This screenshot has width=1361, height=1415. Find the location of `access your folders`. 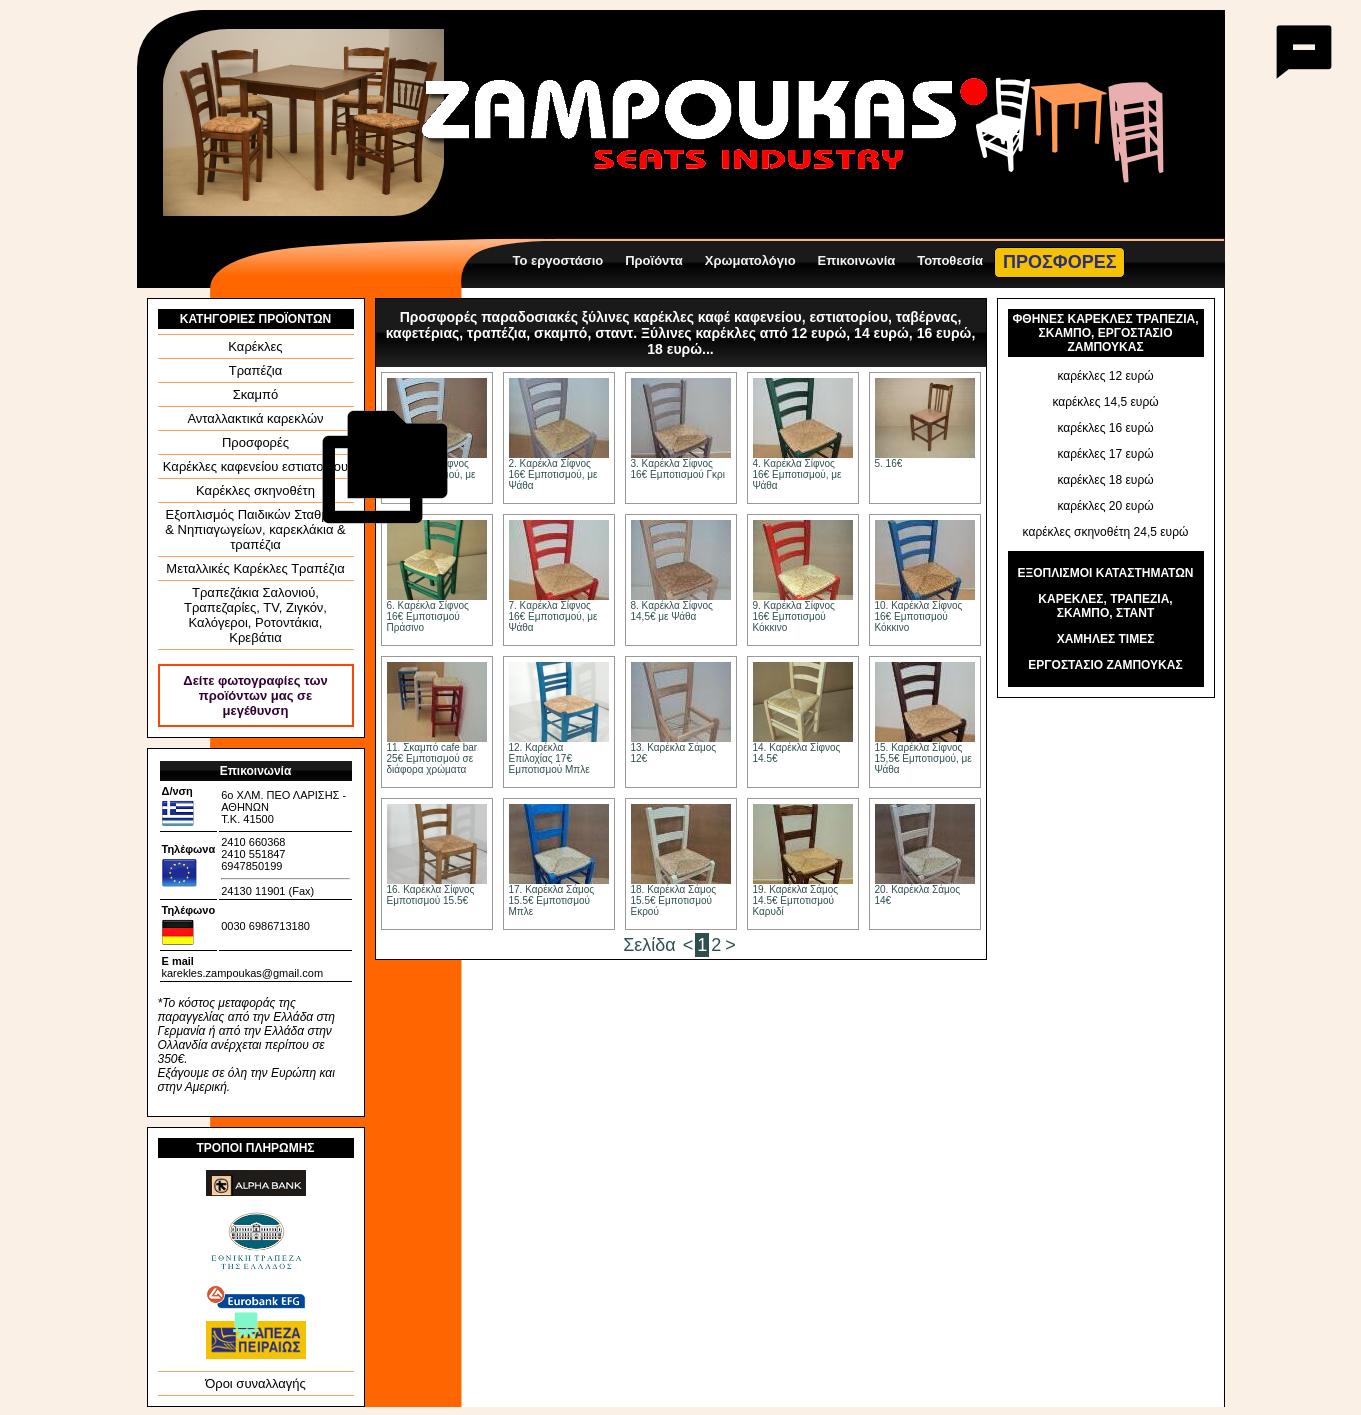

access your folders is located at coordinates (385, 467).